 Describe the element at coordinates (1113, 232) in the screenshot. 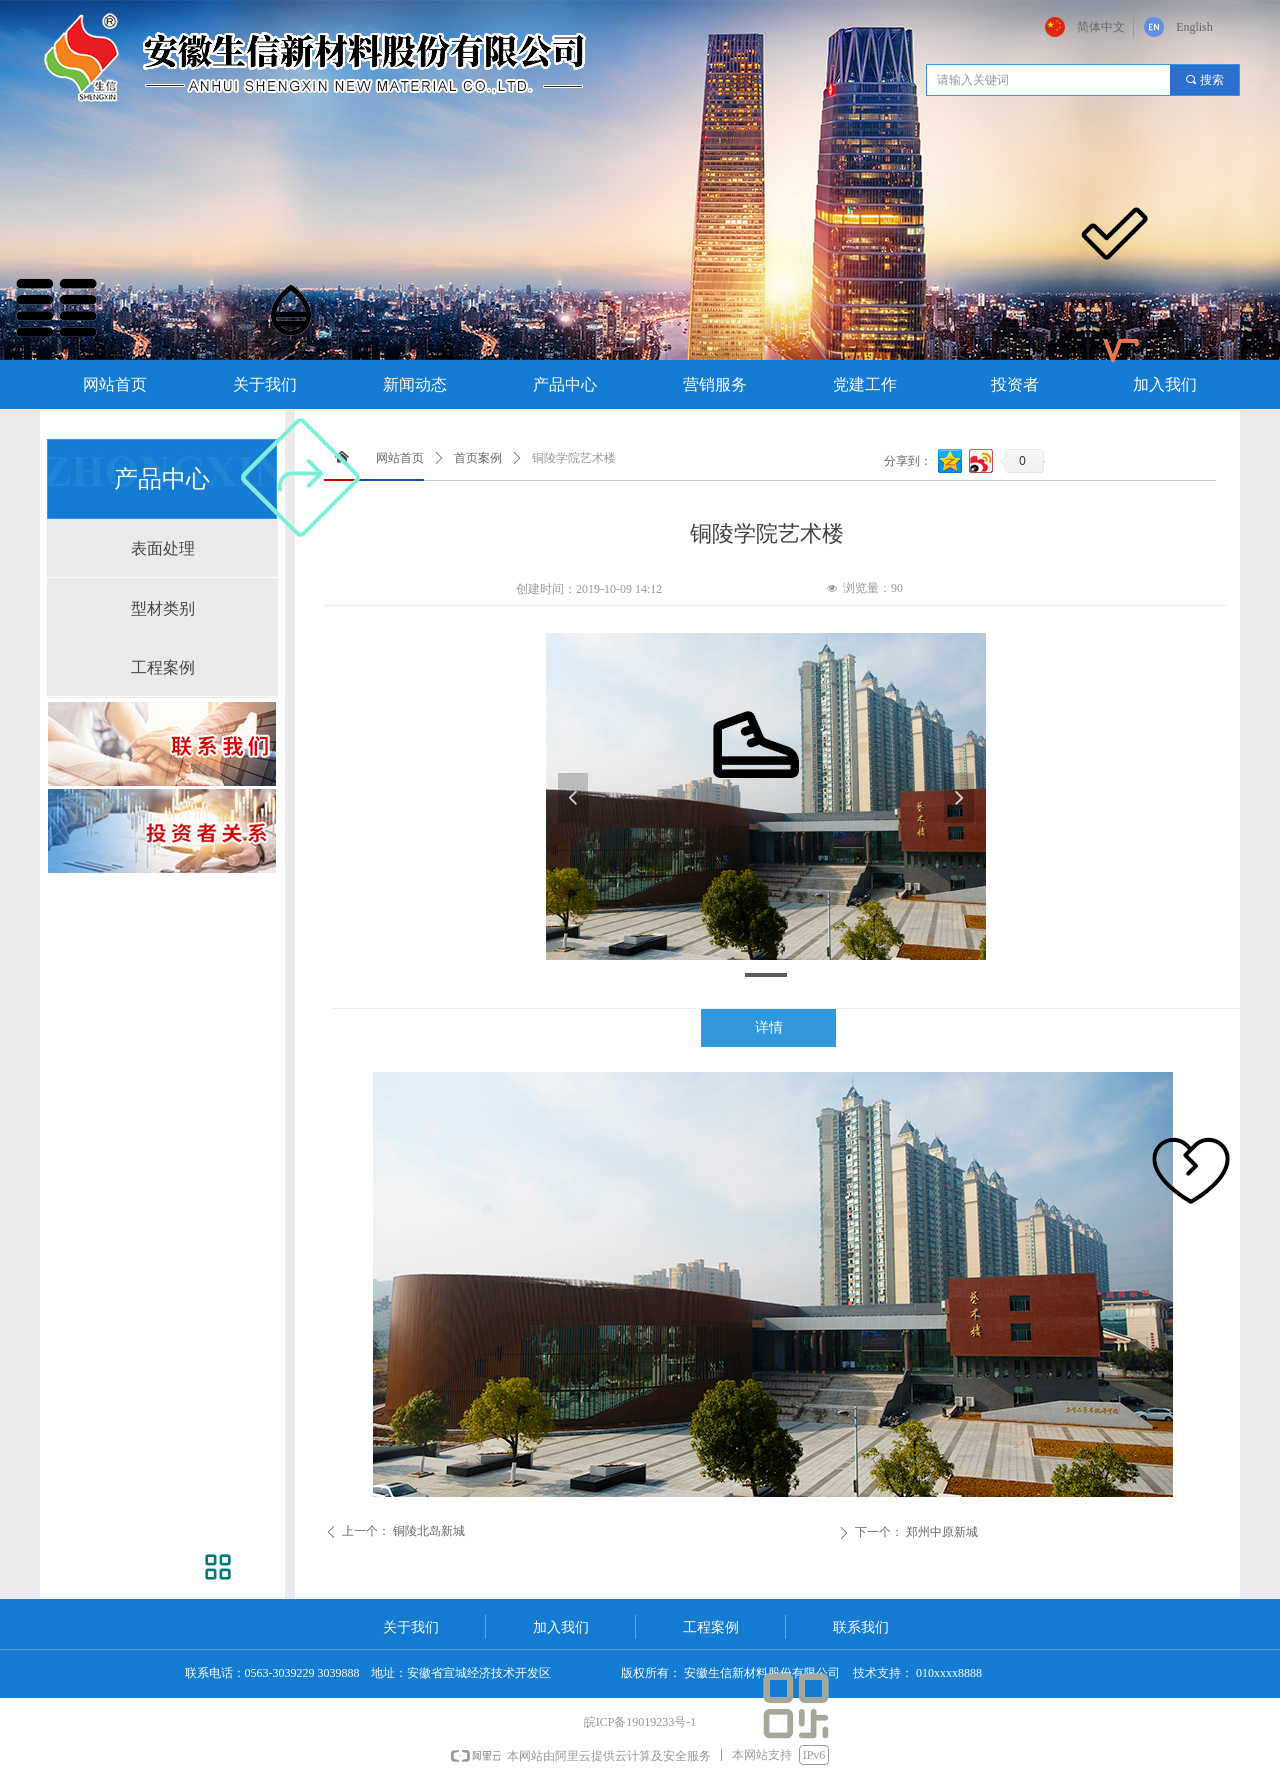

I see `confirm or submit an action` at that location.